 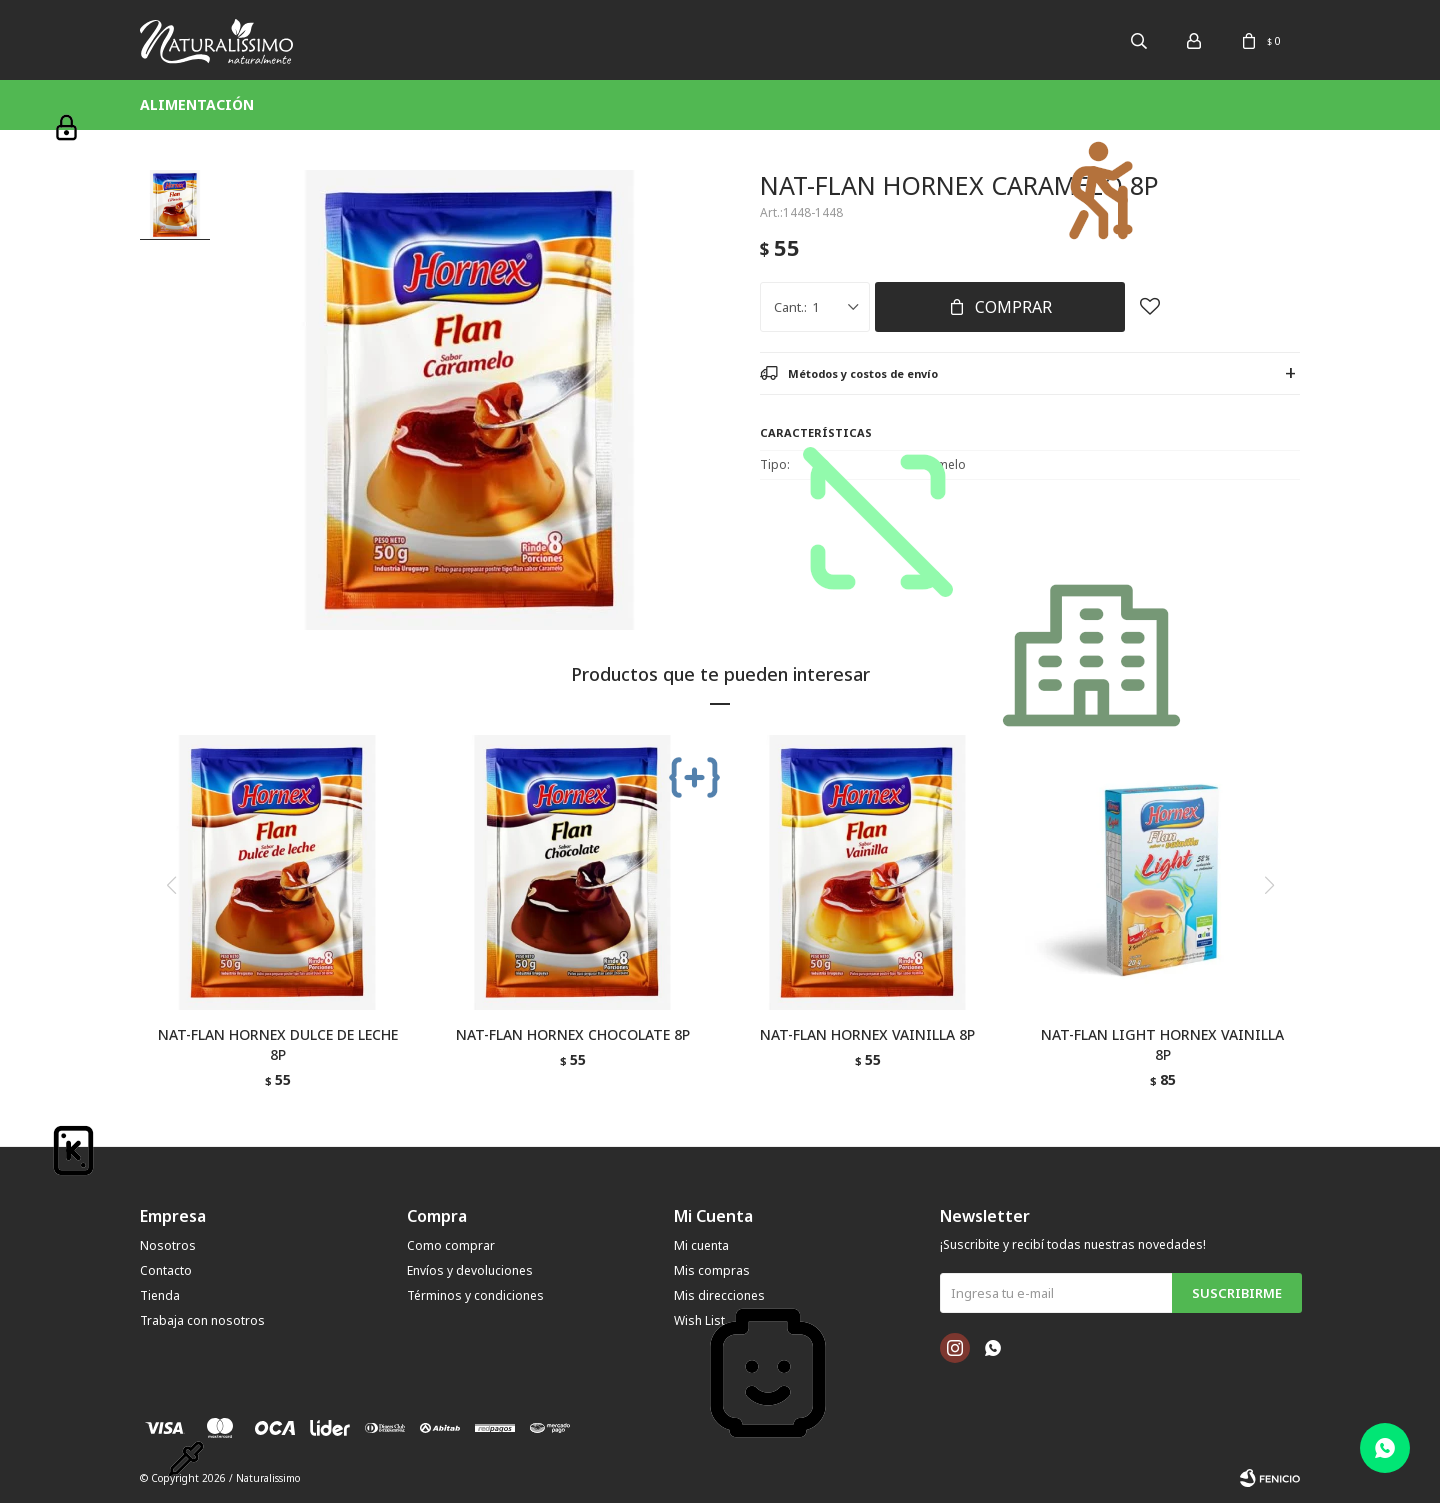 What do you see at coordinates (1091, 655) in the screenshot?
I see `view apartment or residential listings` at bounding box center [1091, 655].